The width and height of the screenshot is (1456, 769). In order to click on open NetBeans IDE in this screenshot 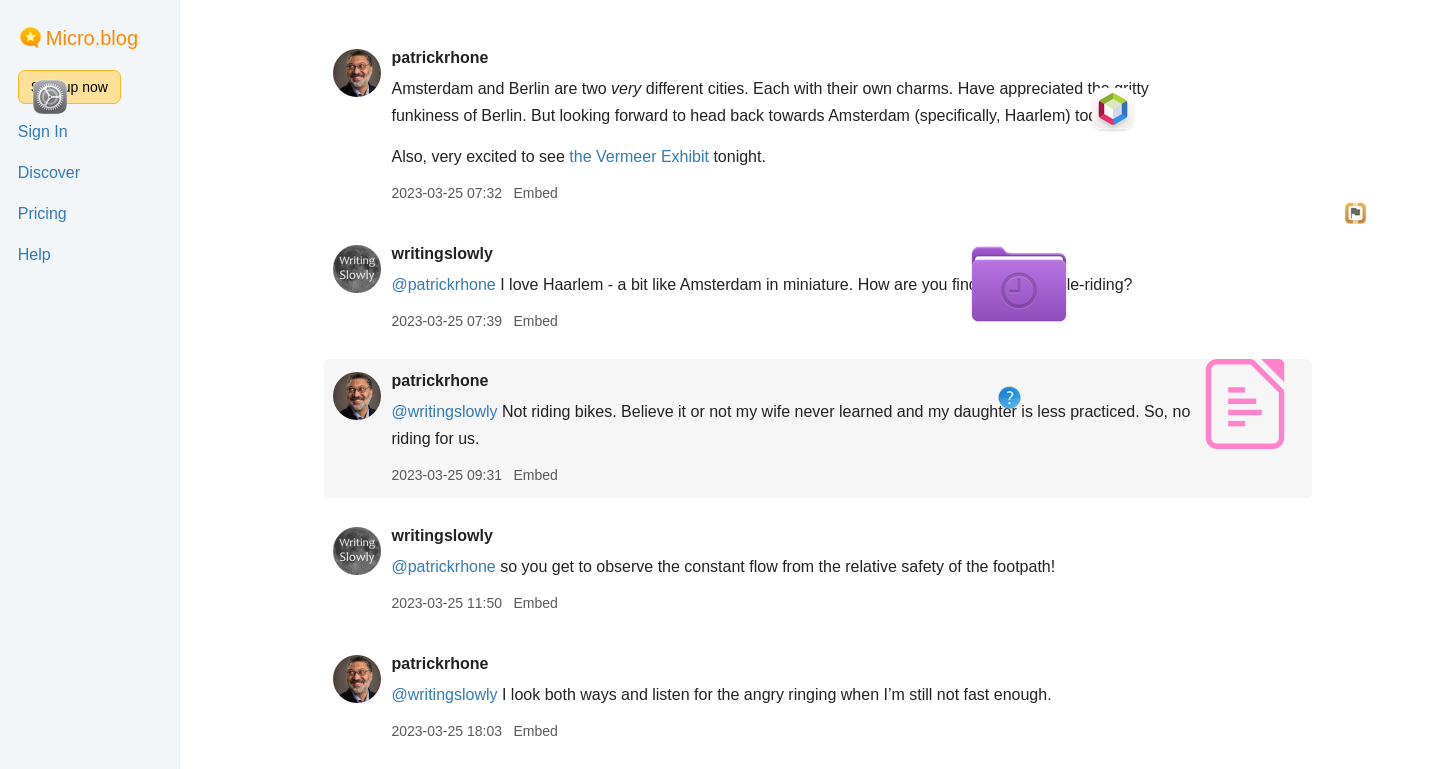, I will do `click(1113, 109)`.